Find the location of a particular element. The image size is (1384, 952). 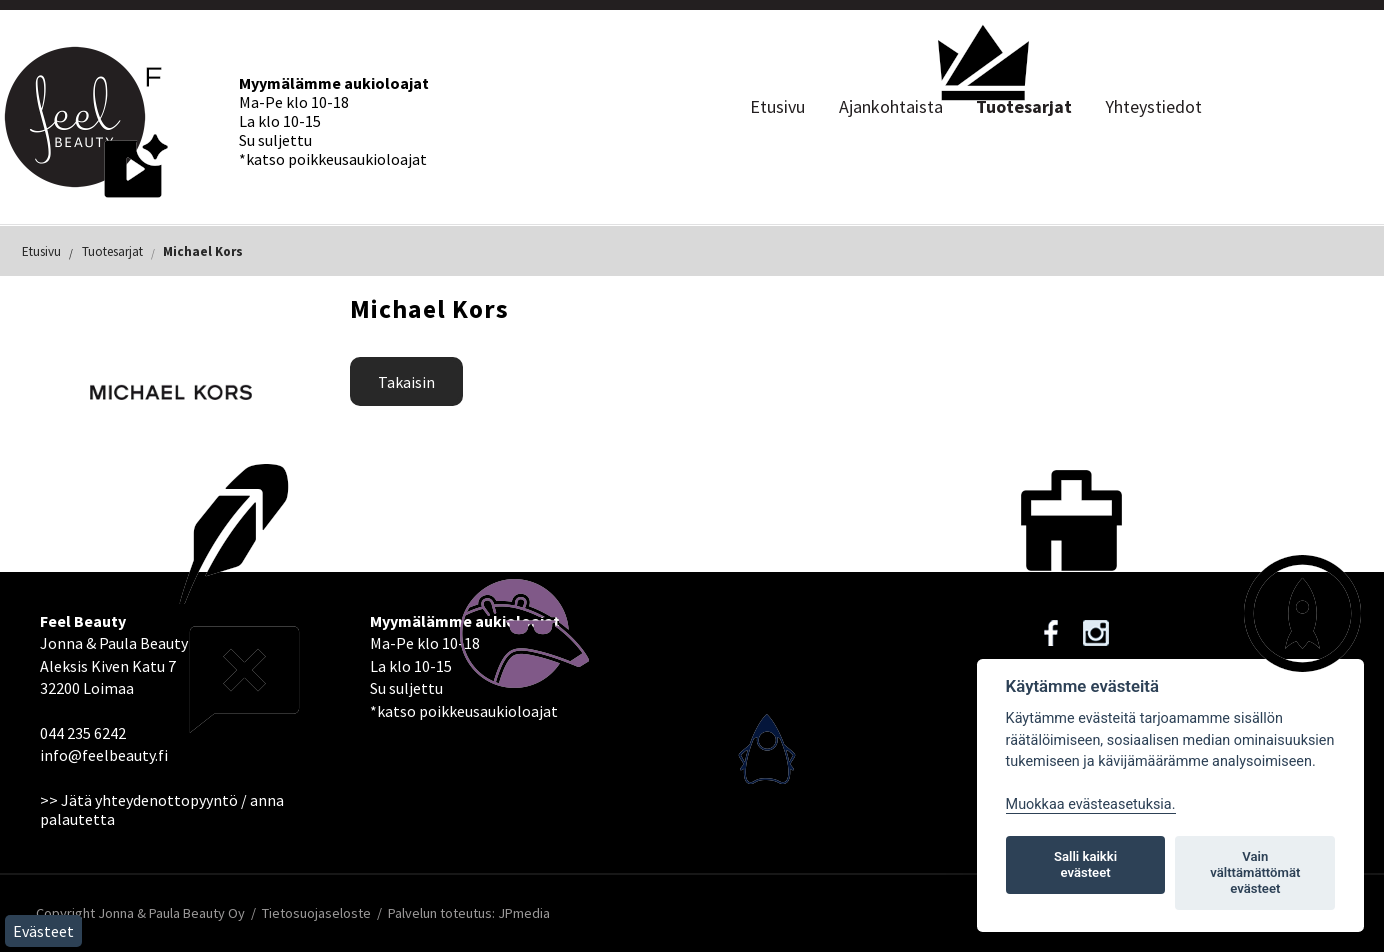

delete a conversation is located at coordinates (244, 675).